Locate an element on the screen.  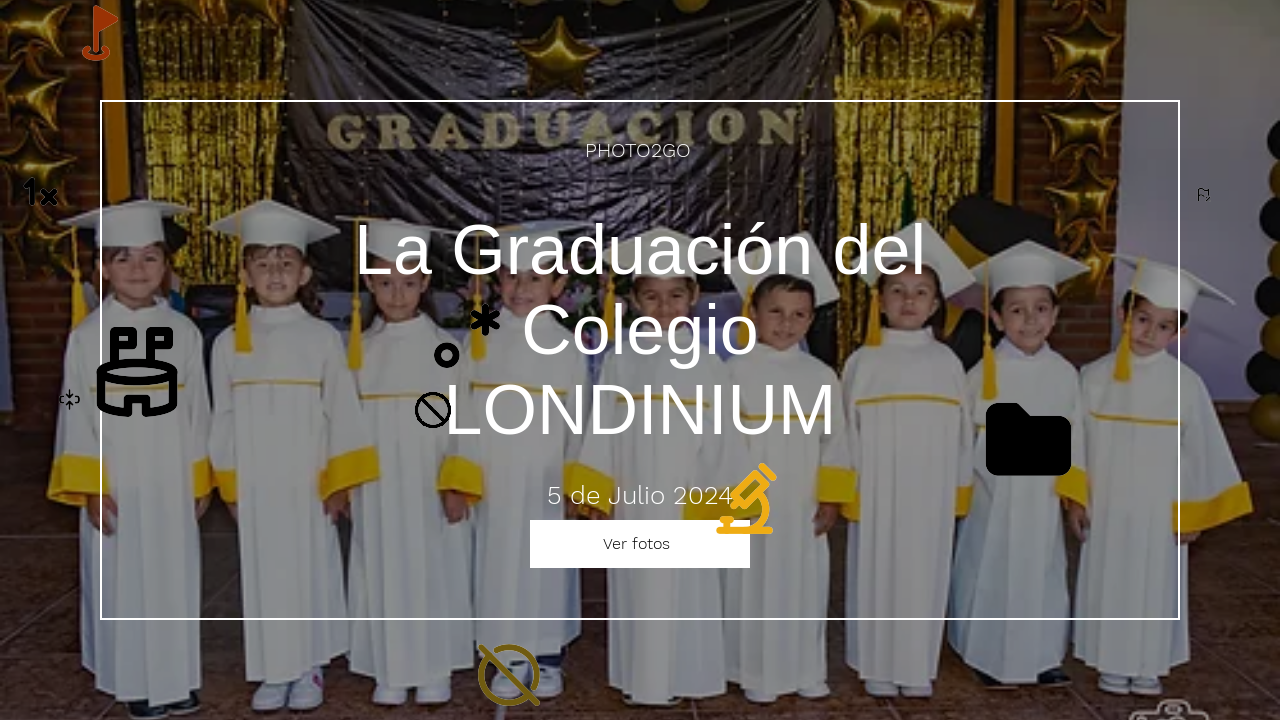
do not dry clean this item is located at coordinates (509, 675).